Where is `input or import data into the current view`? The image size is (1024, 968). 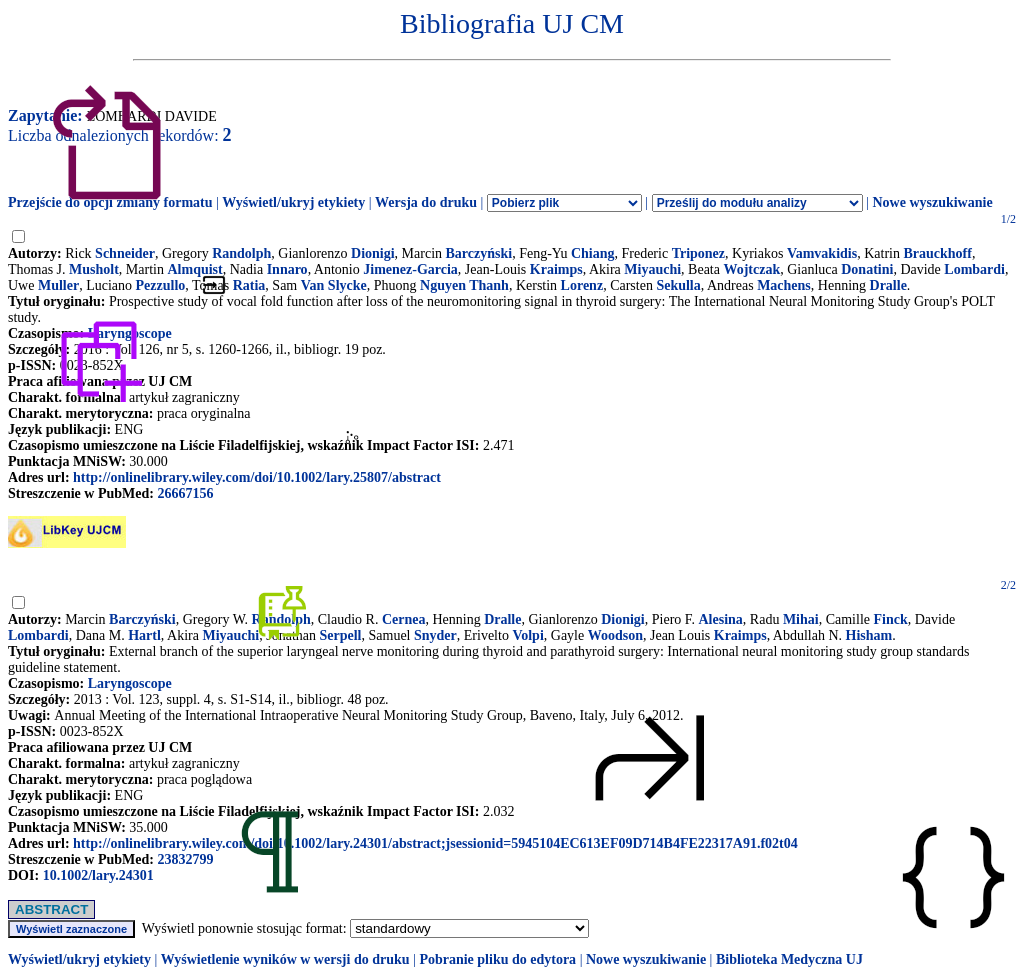 input or import data into the current view is located at coordinates (214, 285).